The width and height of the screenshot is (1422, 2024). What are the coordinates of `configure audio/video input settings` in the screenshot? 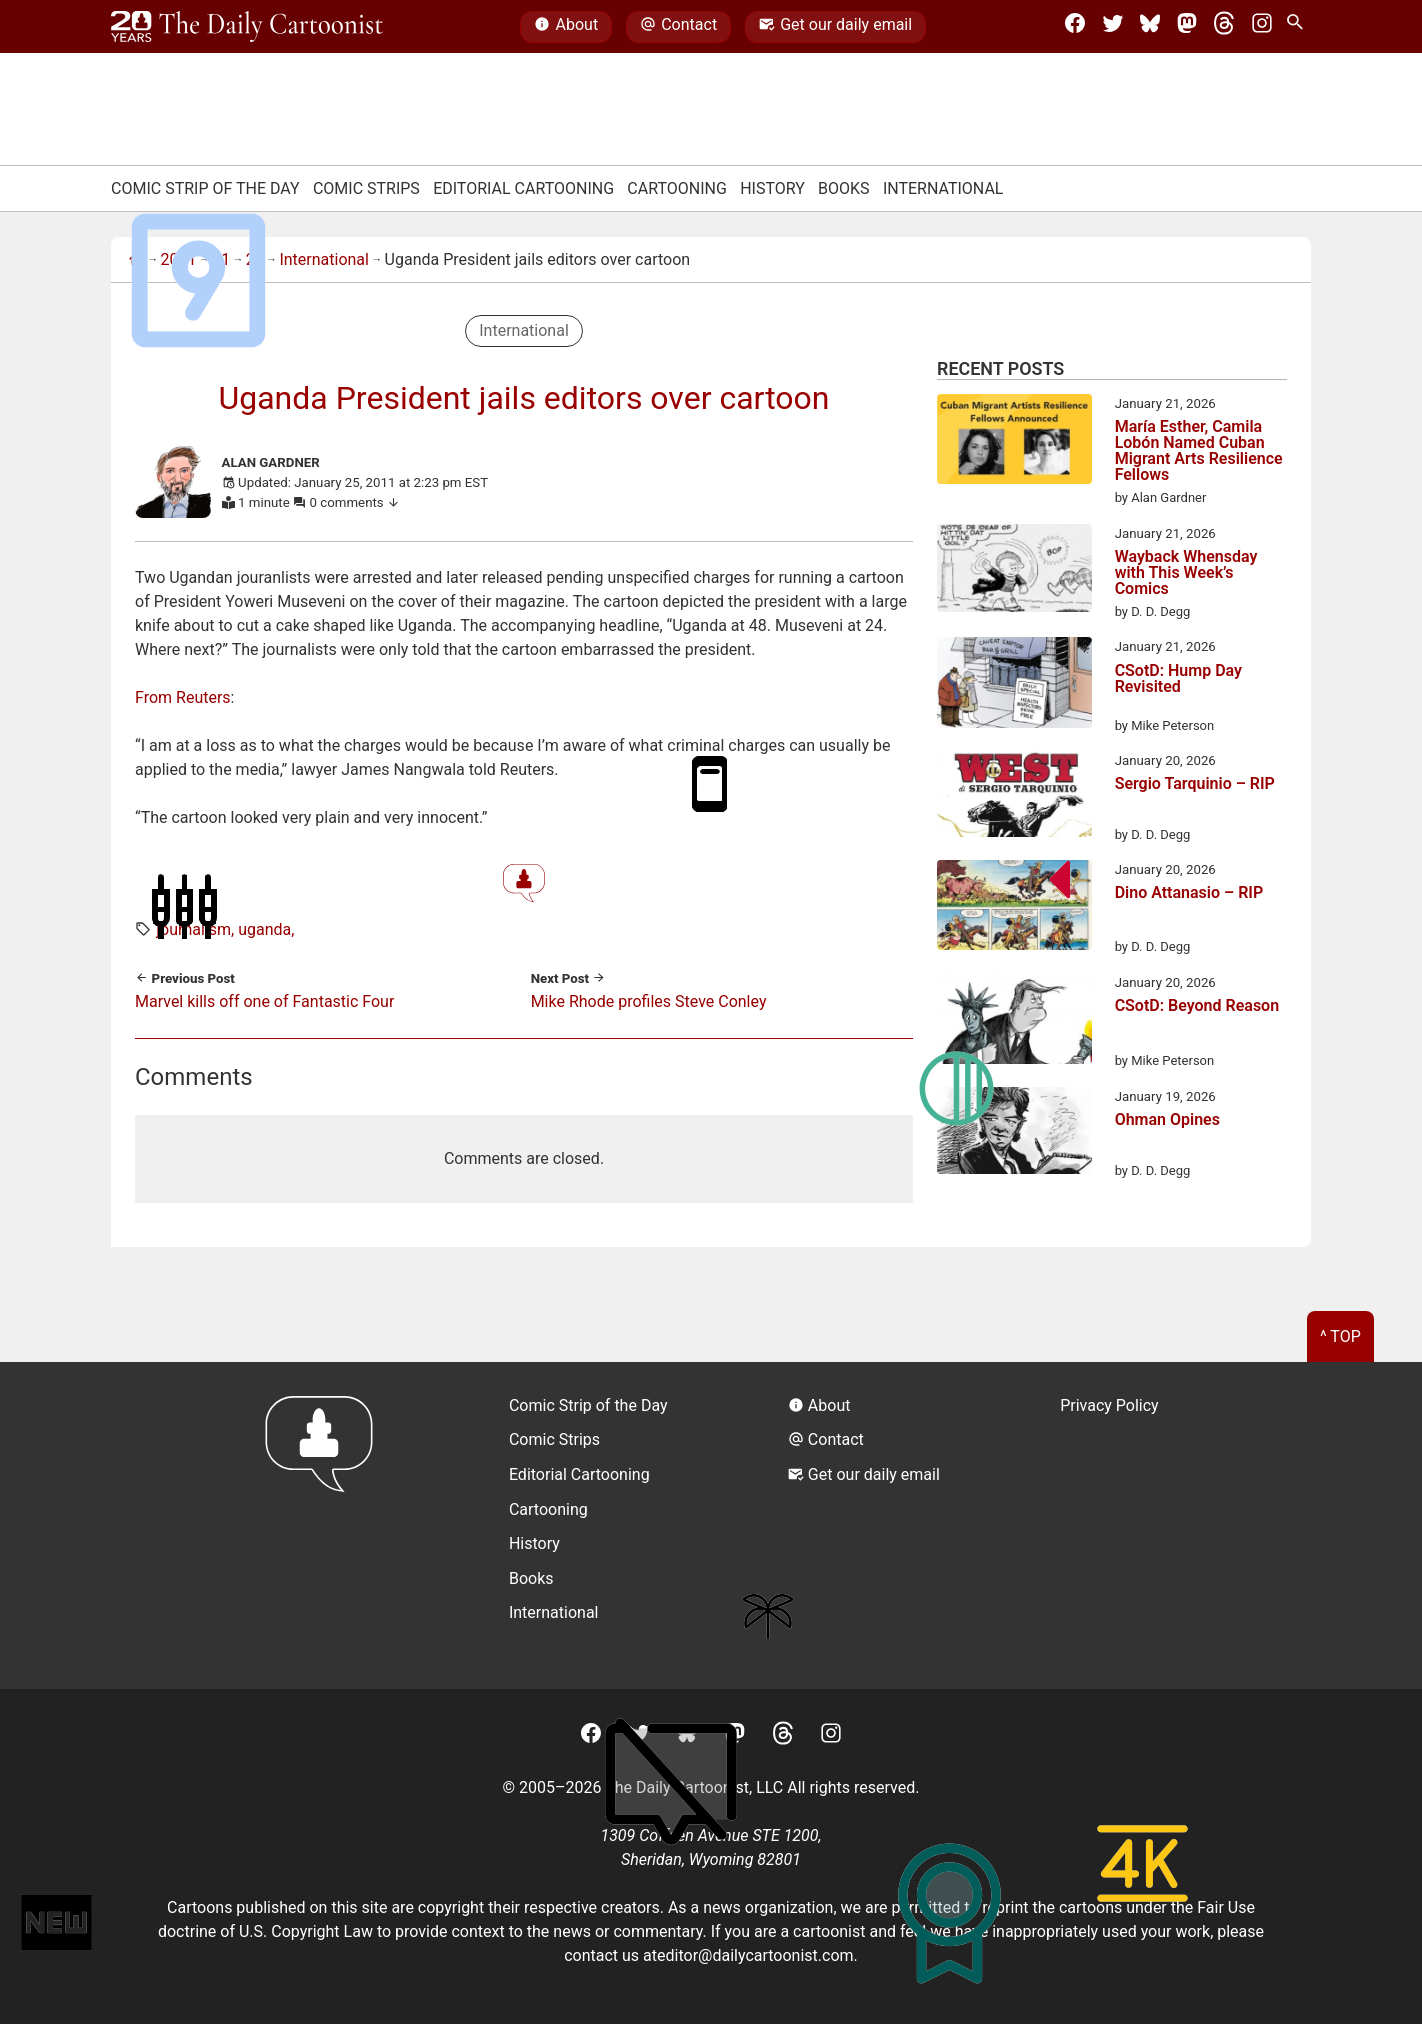 It's located at (184, 906).